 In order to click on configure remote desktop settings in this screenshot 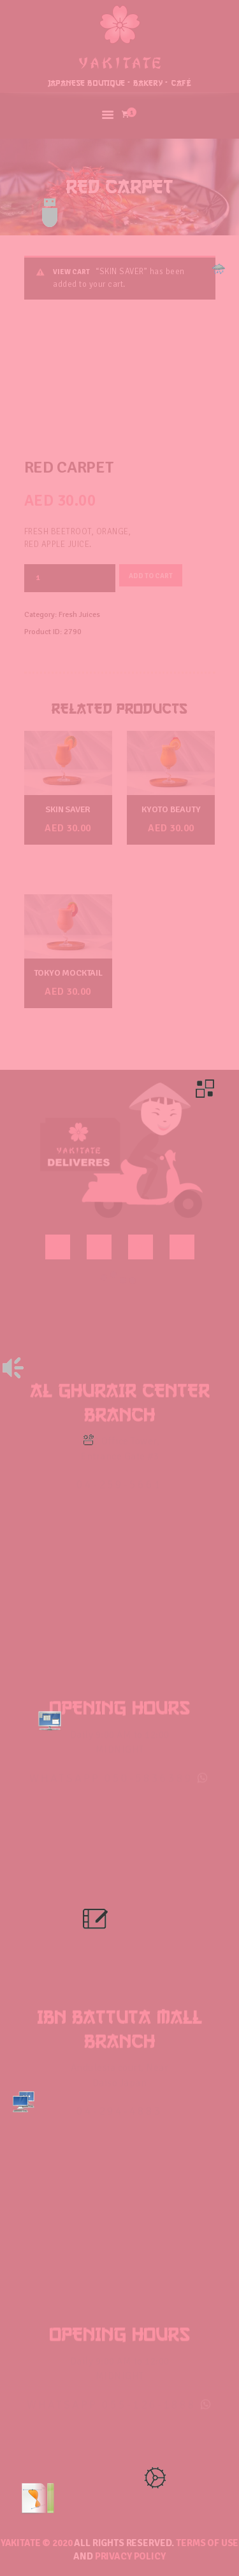, I will do `click(50, 1721)`.